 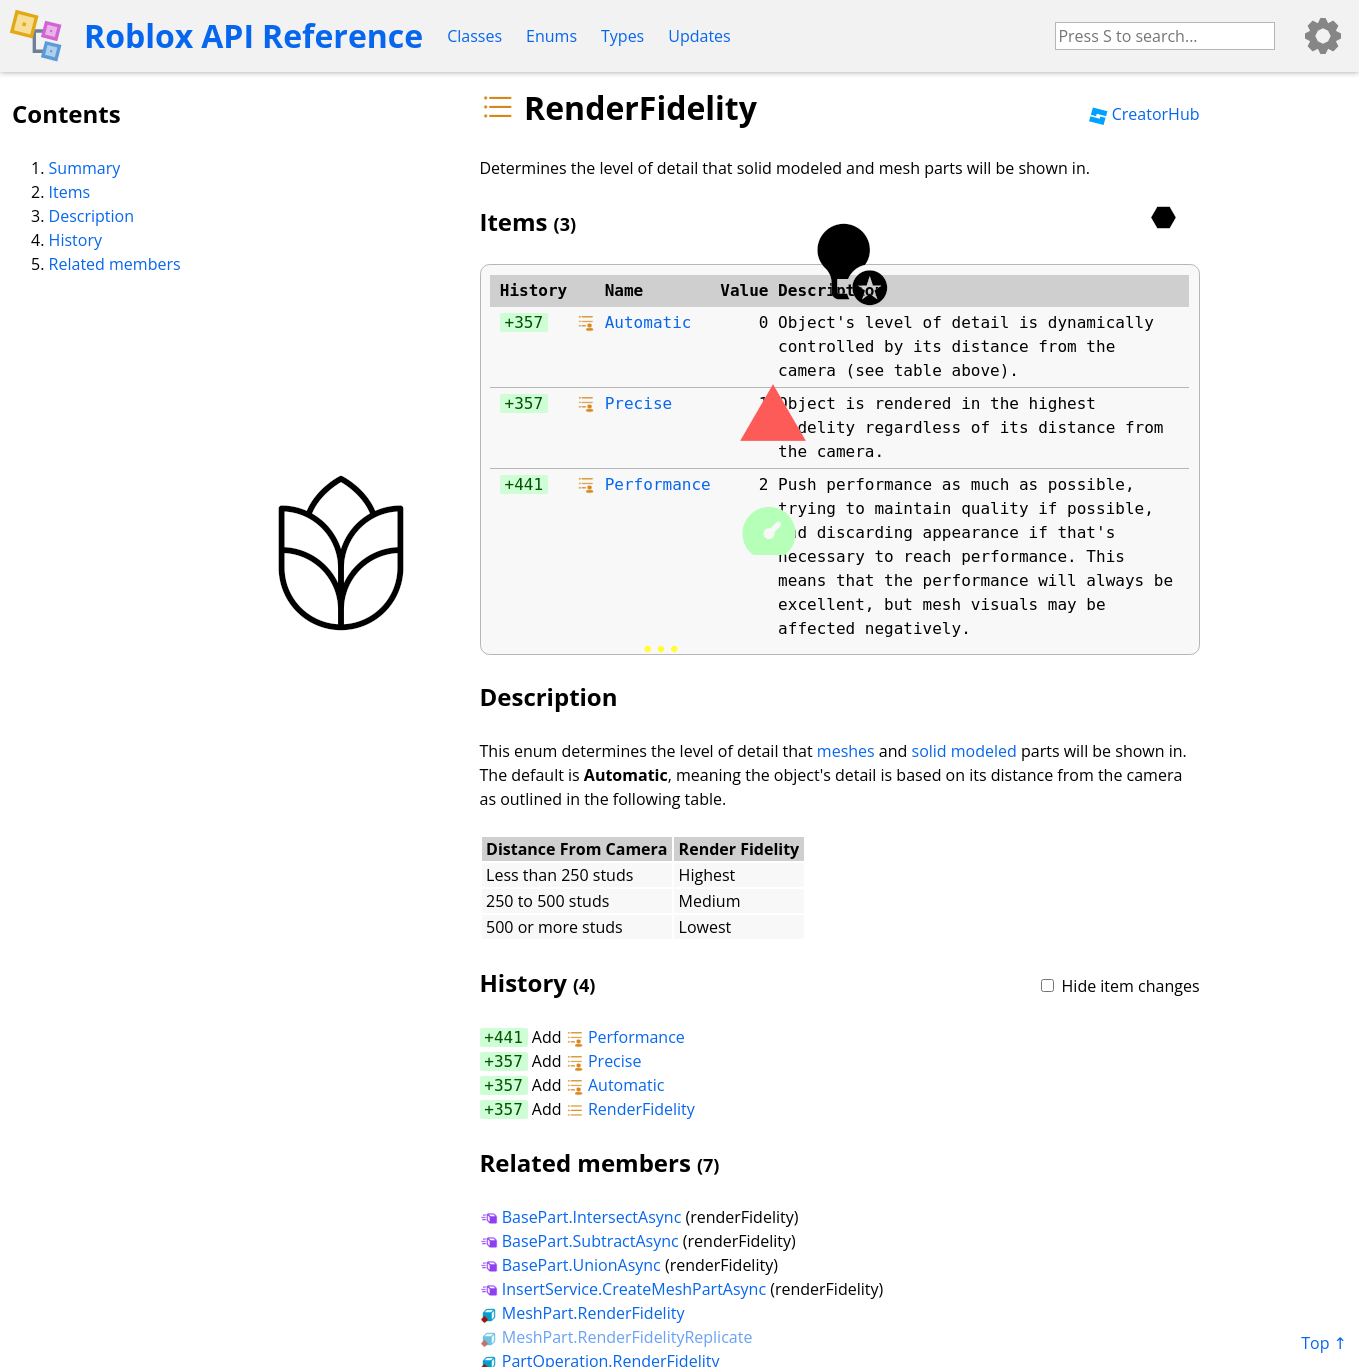 I want to click on access your dashboard overview, so click(x=769, y=531).